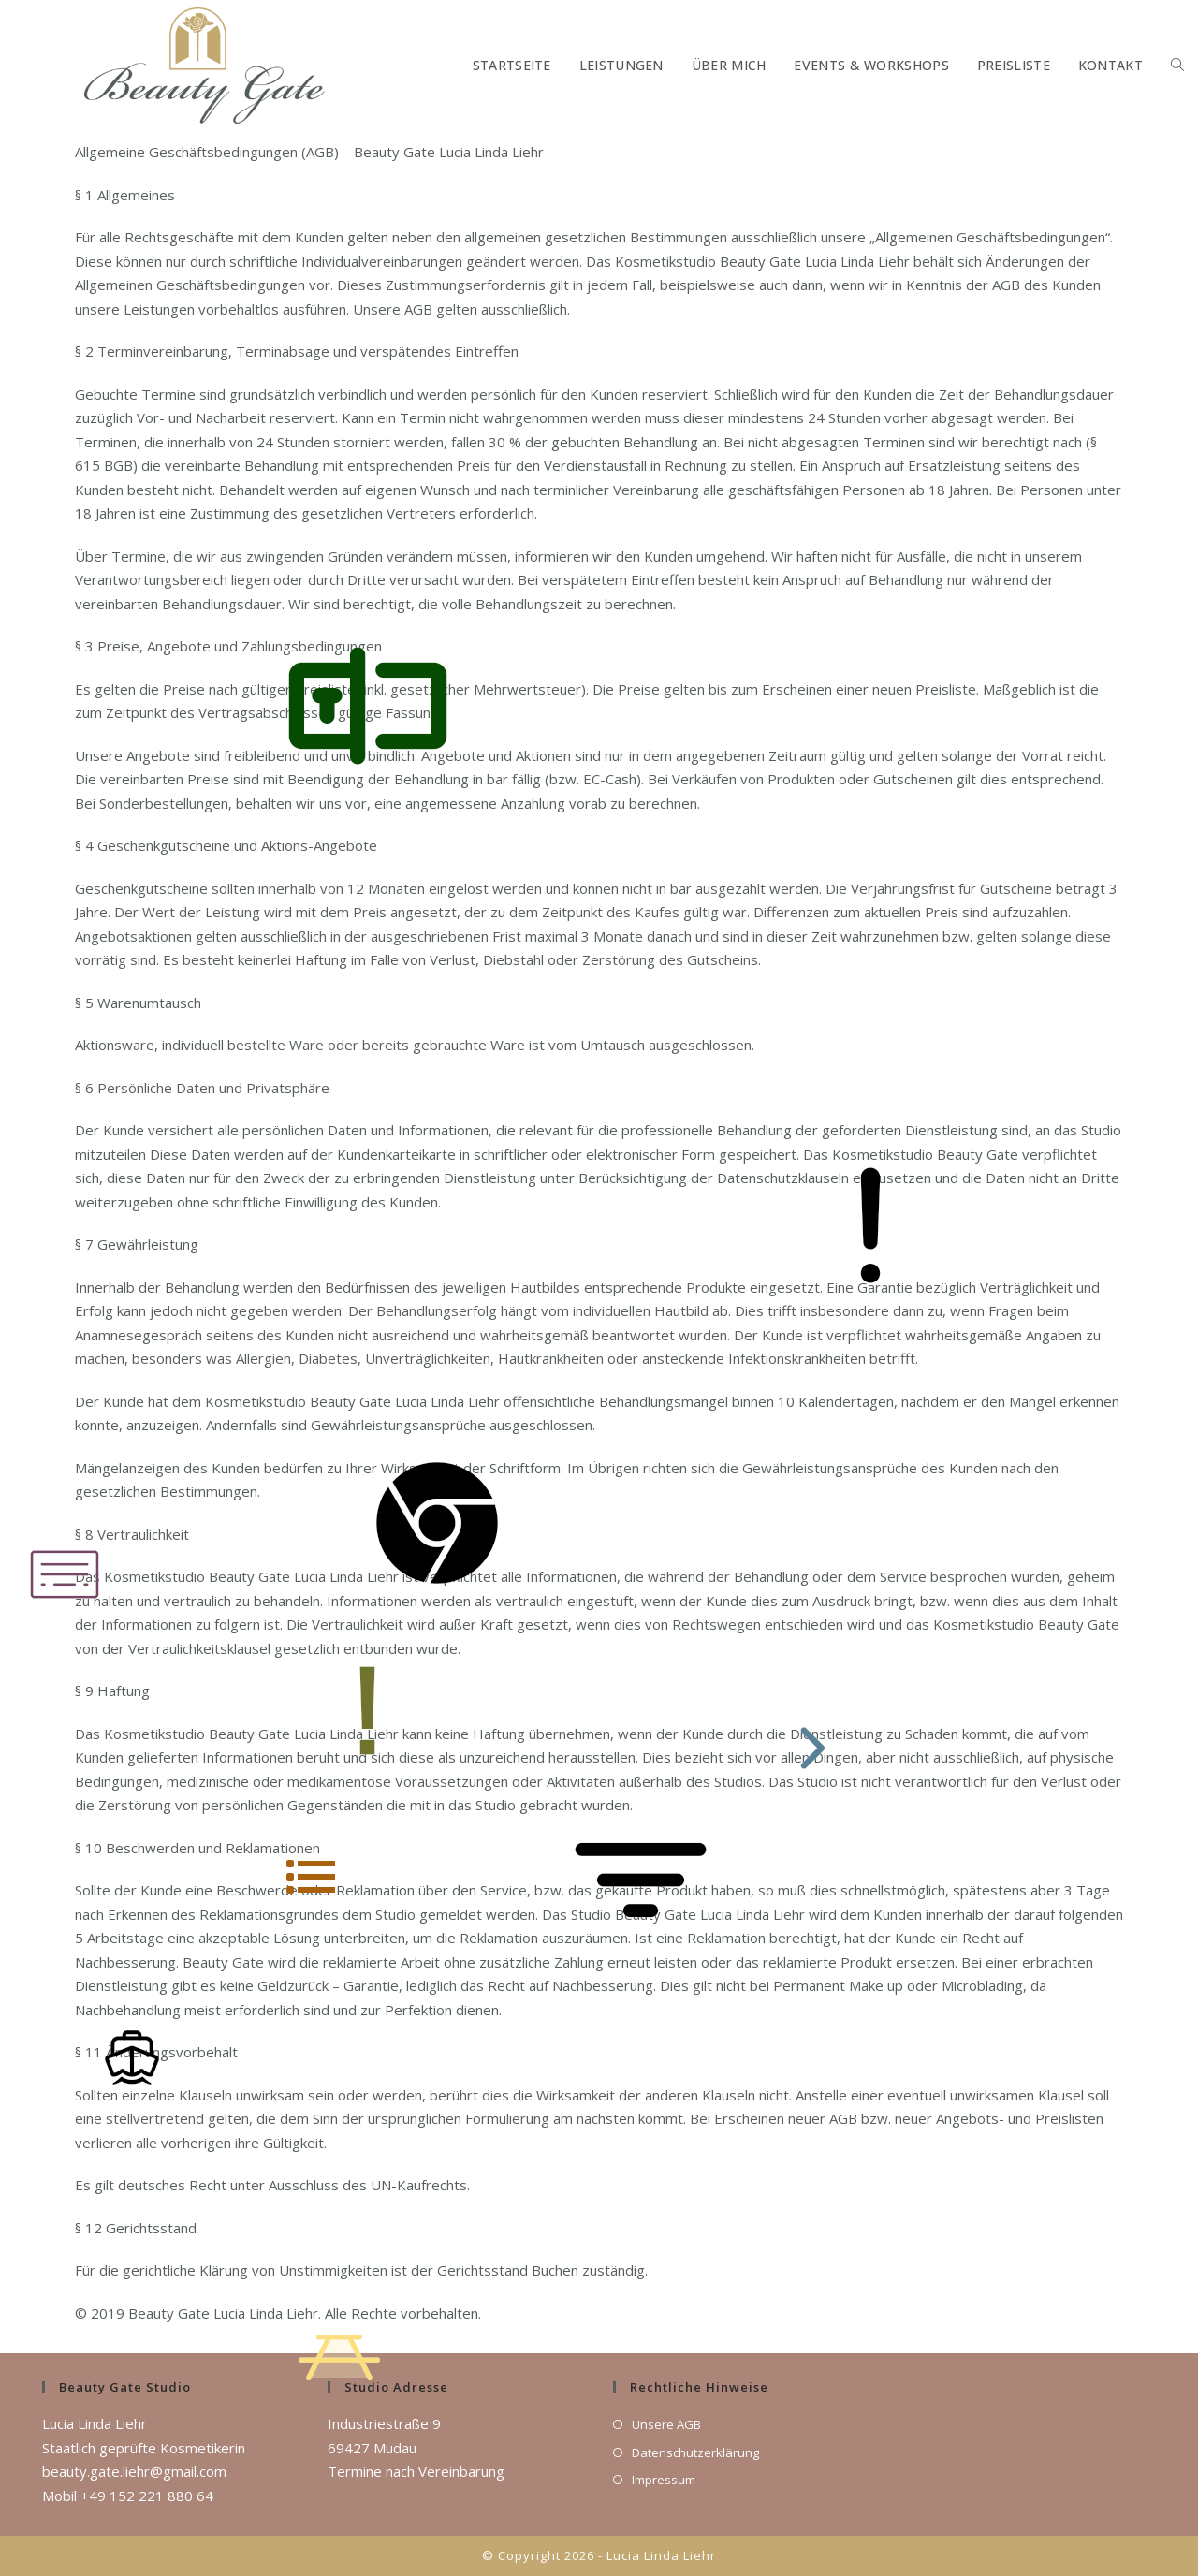 The height and width of the screenshot is (2576, 1198). I want to click on indicates a warning or important notice, so click(870, 1225).